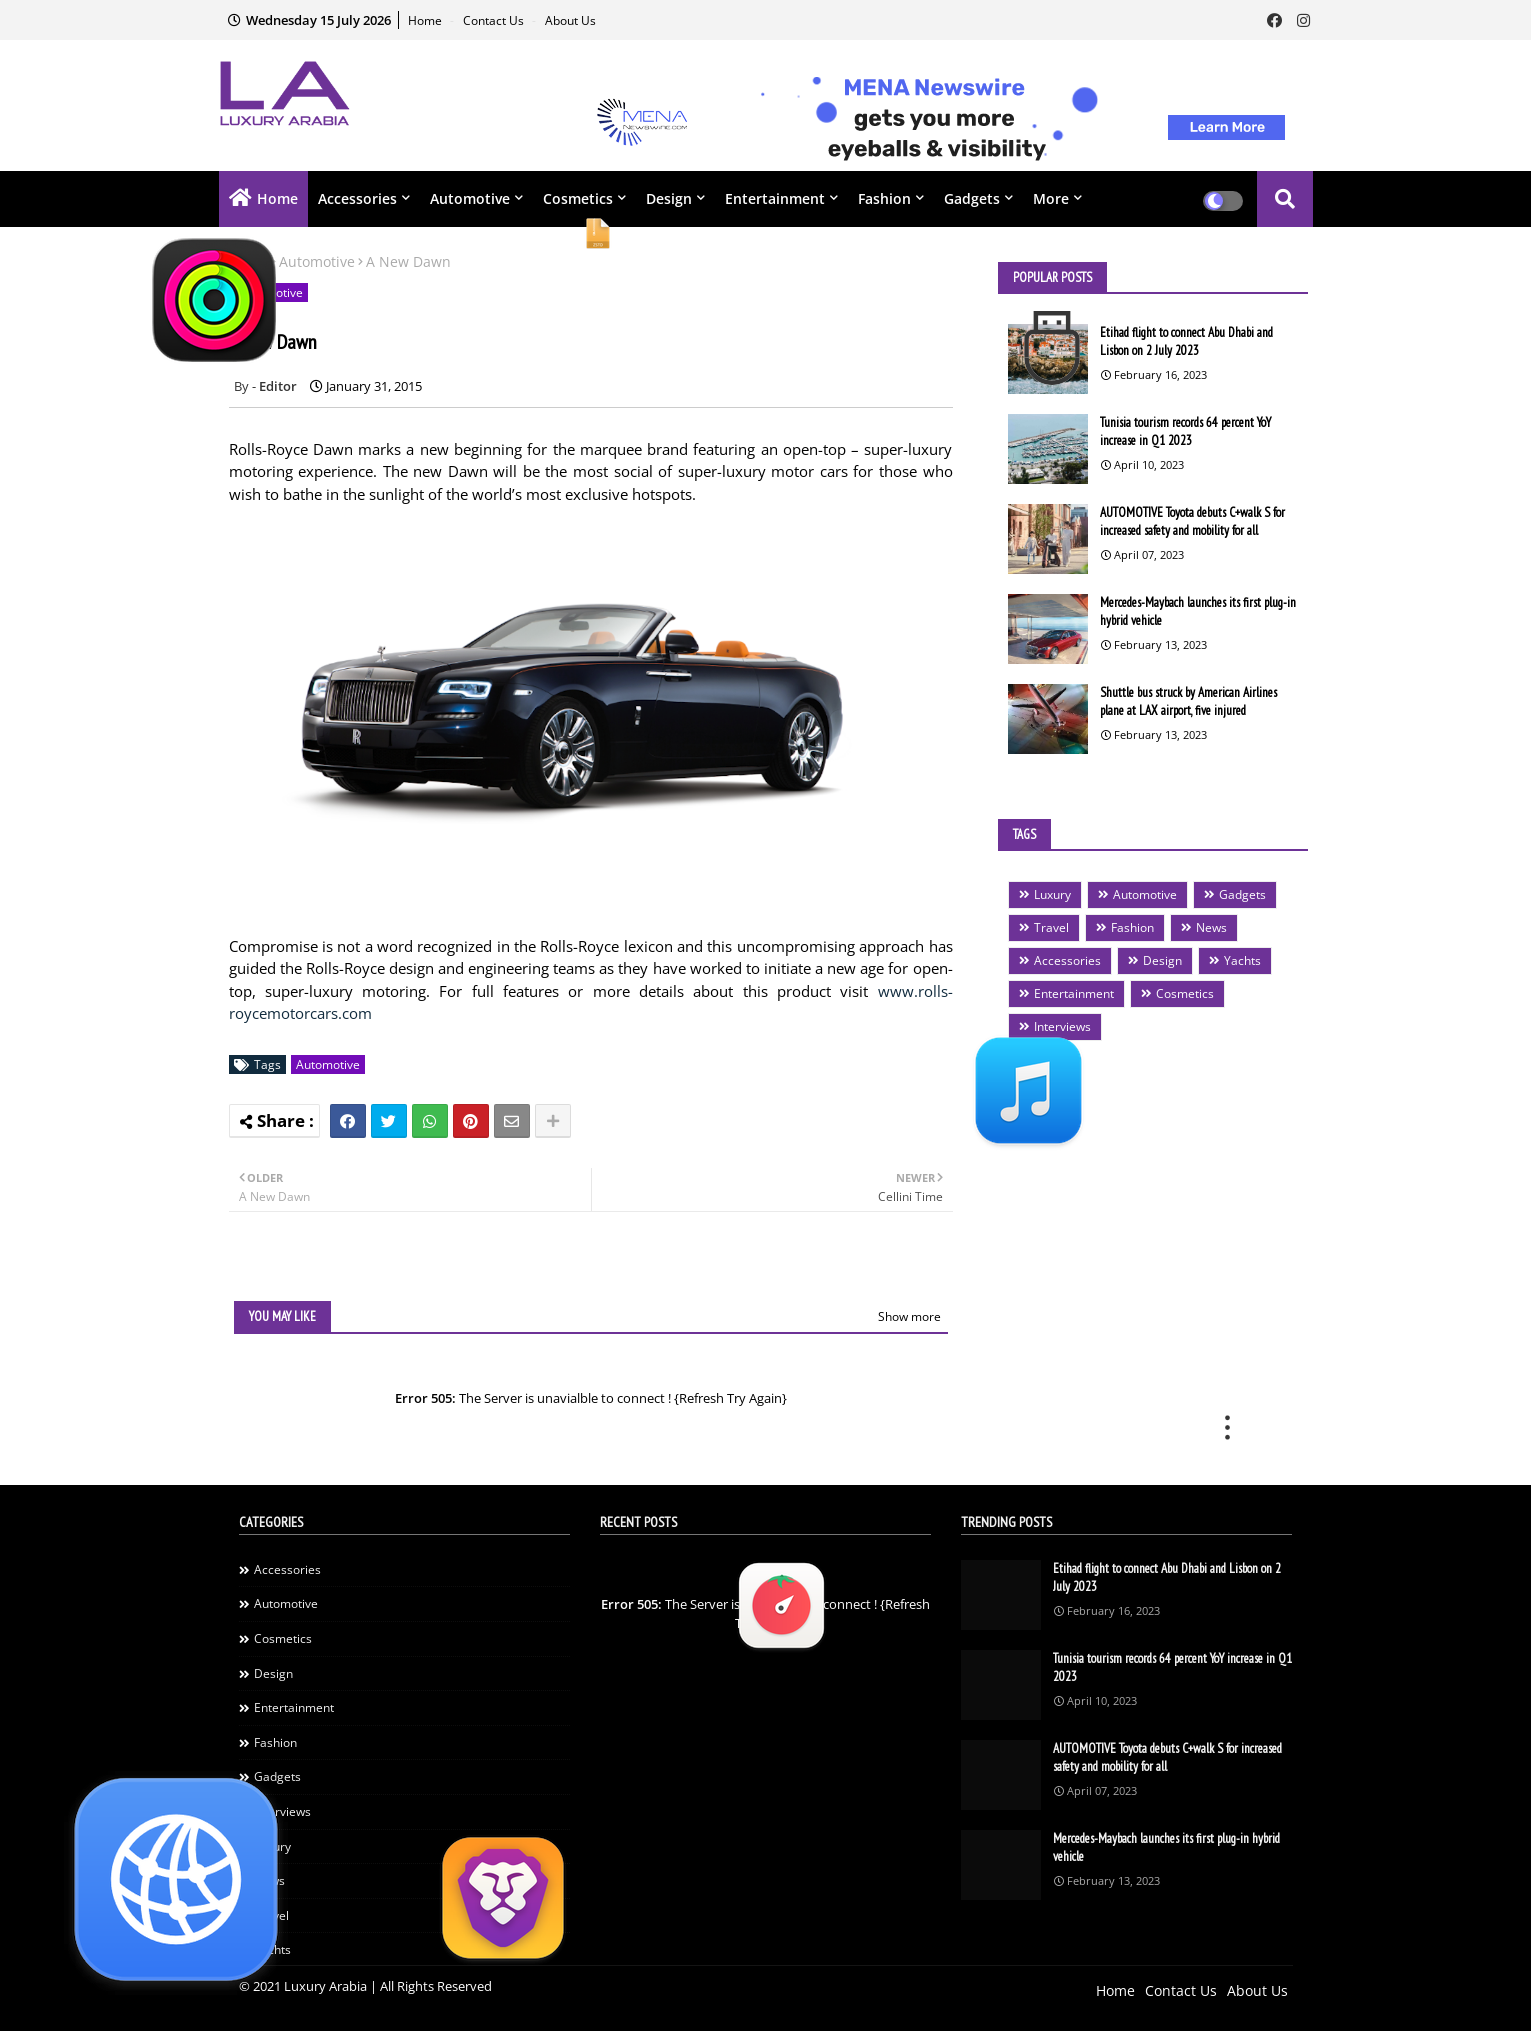 The height and width of the screenshot is (2031, 1531). What do you see at coordinates (1028, 1090) in the screenshot?
I see `open playmymusic app` at bounding box center [1028, 1090].